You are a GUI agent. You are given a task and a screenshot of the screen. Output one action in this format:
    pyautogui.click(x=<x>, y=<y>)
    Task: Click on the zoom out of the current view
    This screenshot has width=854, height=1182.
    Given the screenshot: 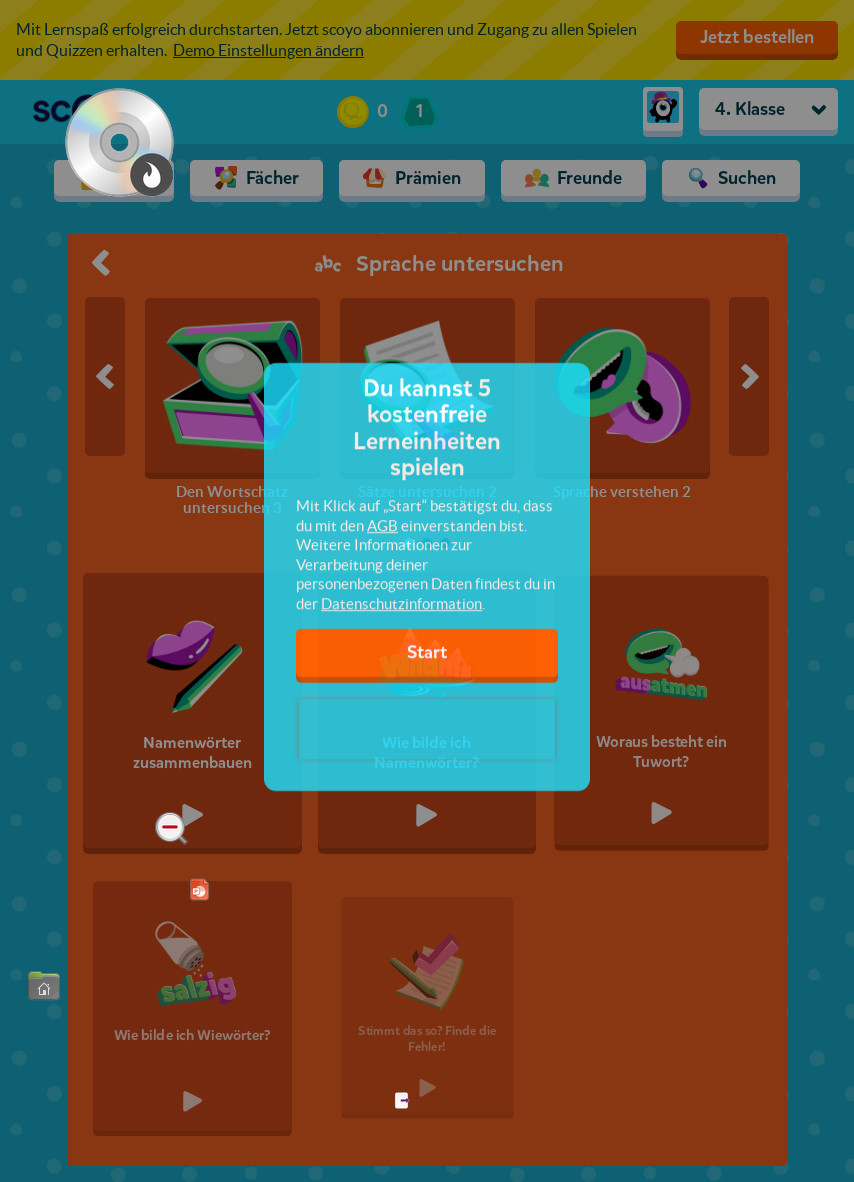 What is the action you would take?
    pyautogui.click(x=171, y=828)
    